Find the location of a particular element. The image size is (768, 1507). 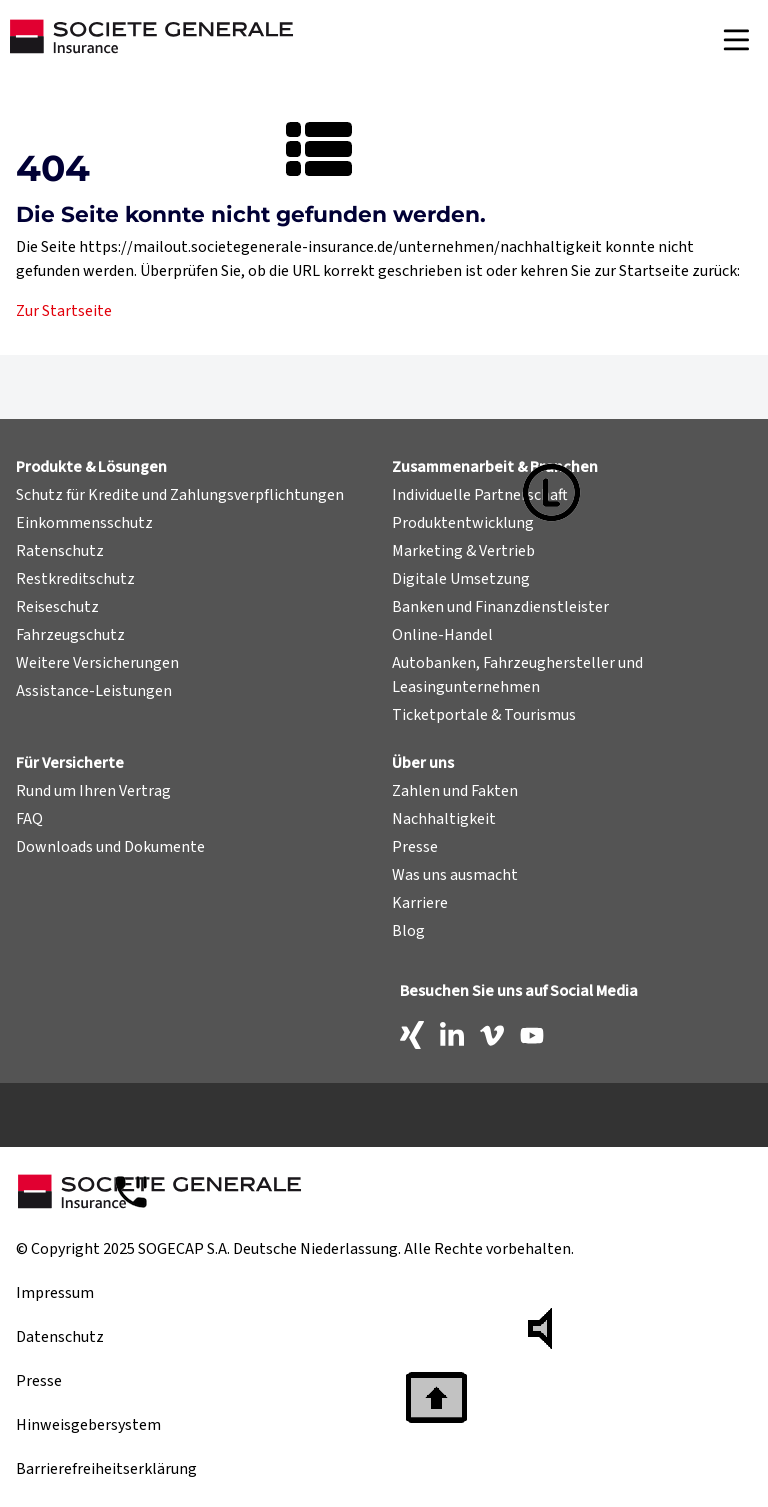

start screen sharing or presentation mode is located at coordinates (436, 1397).